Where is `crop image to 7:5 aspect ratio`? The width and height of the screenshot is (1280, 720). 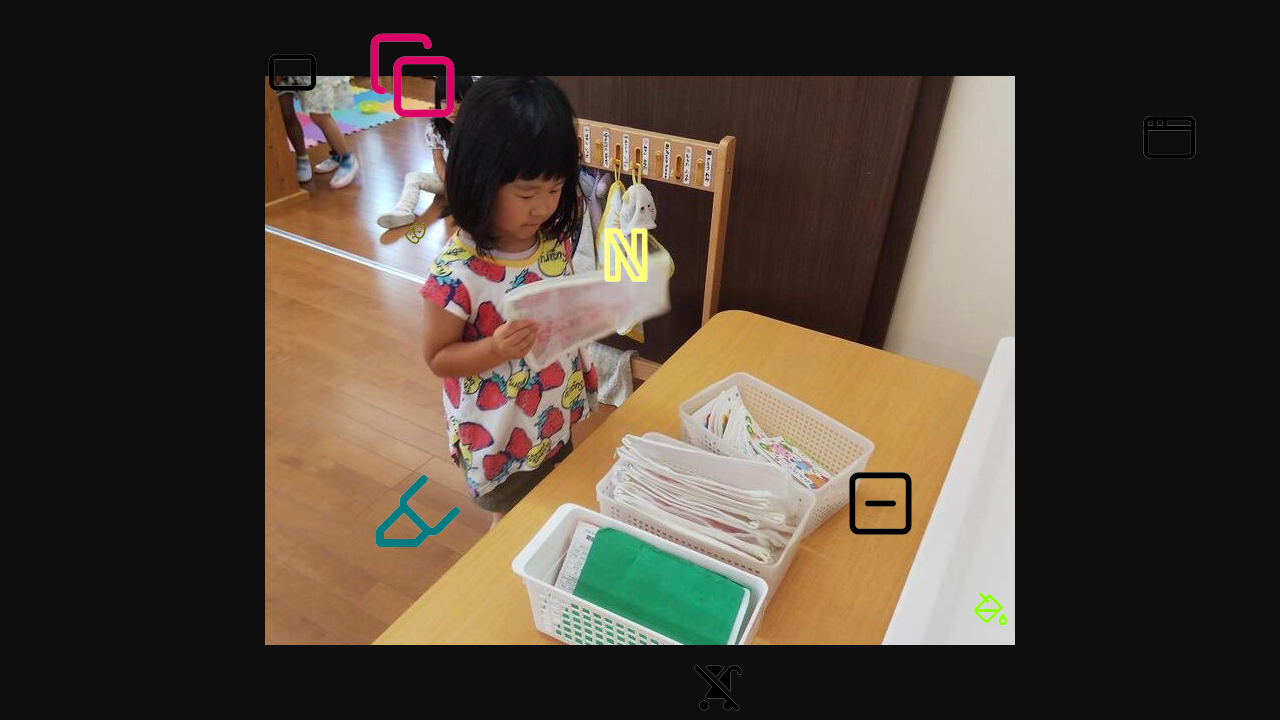 crop image to 7:5 aspect ratio is located at coordinates (292, 72).